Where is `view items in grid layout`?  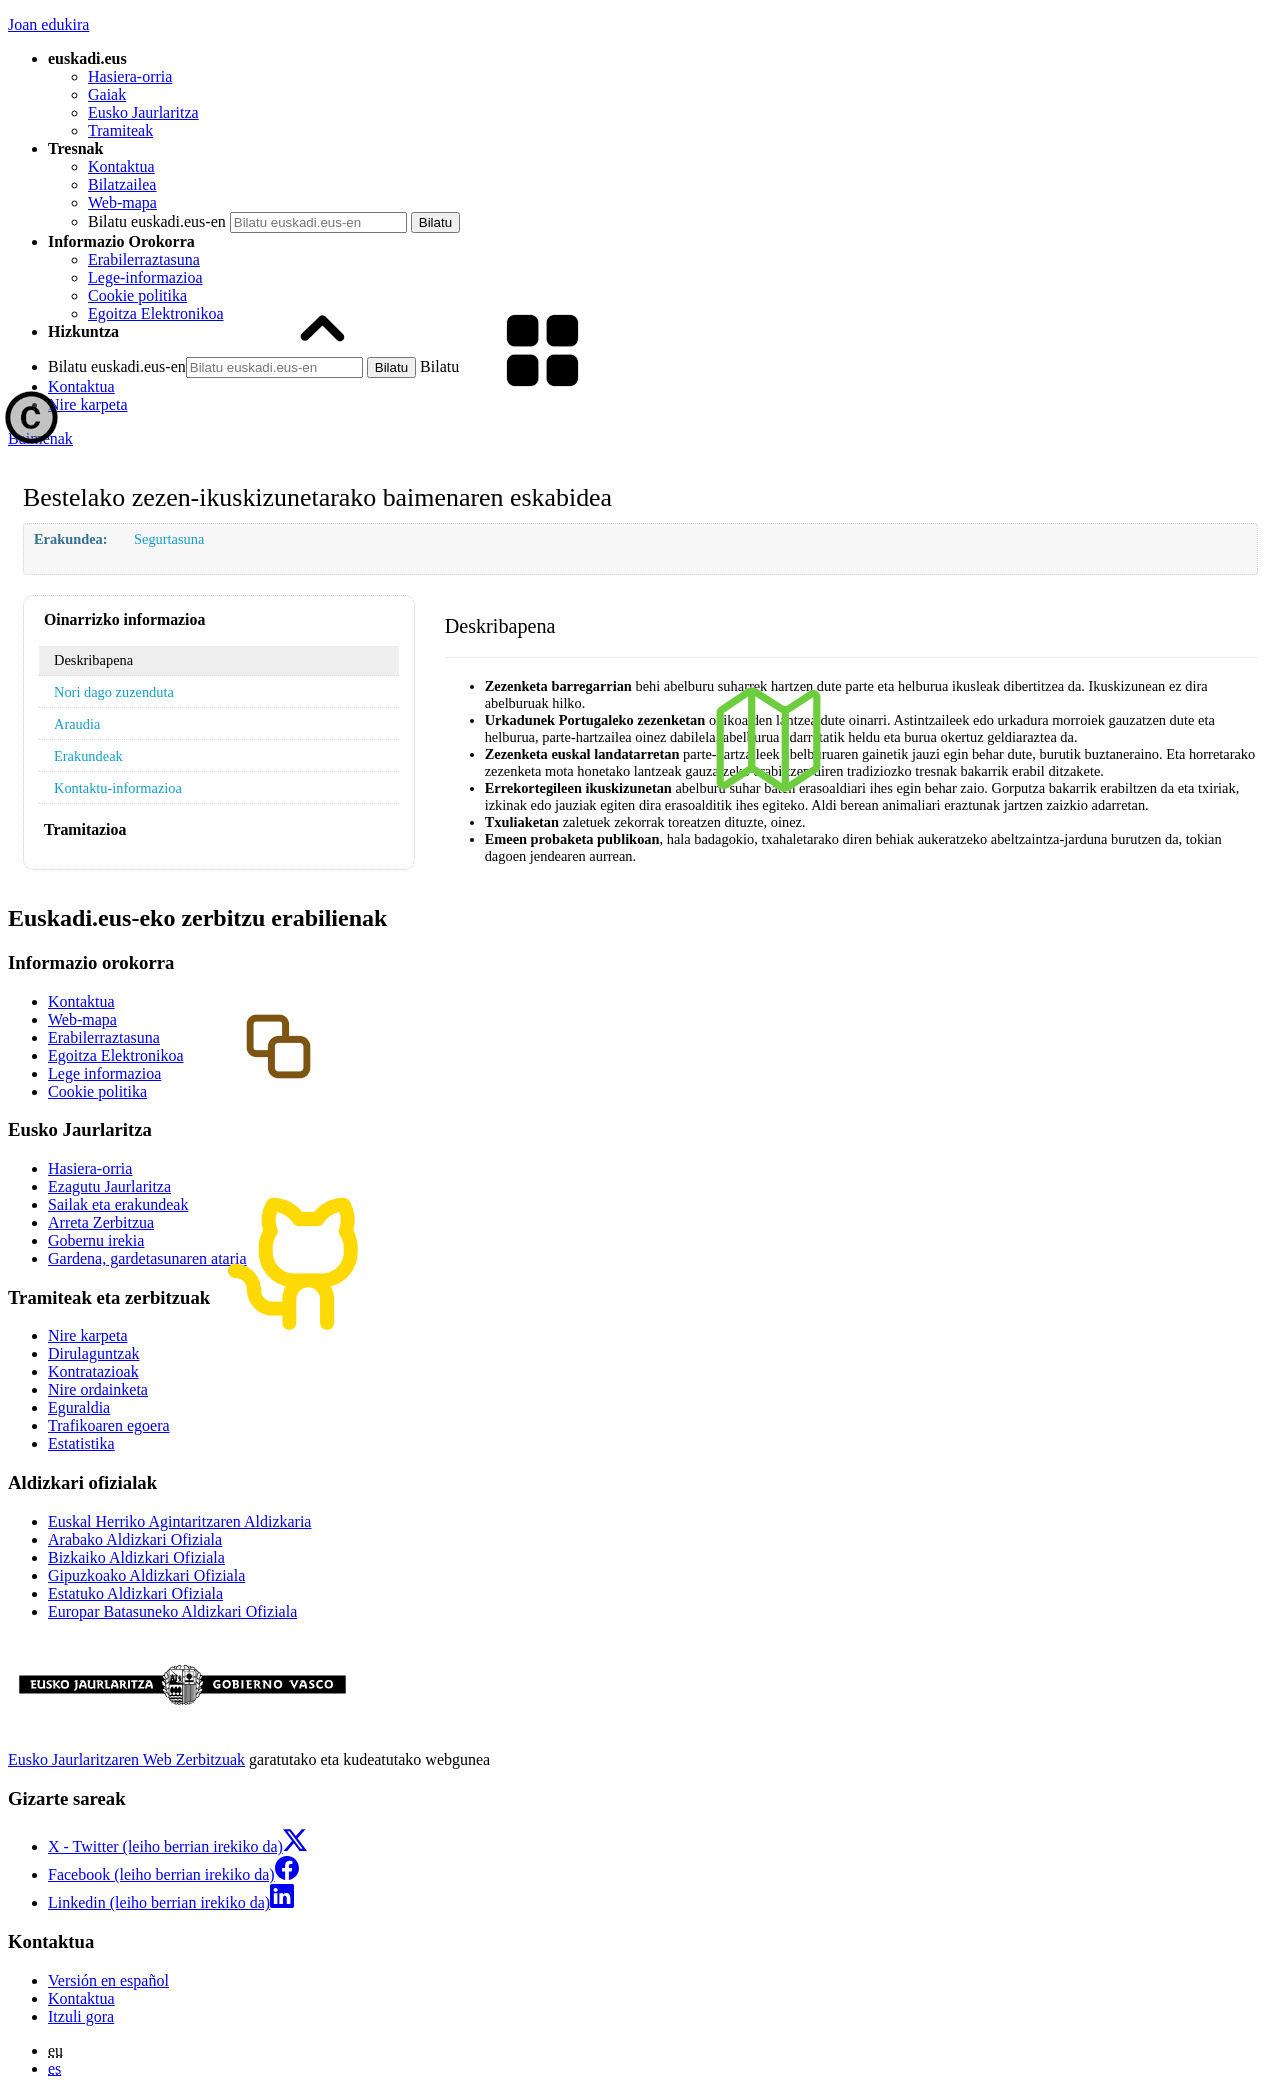
view items in grid layout is located at coordinates (542, 350).